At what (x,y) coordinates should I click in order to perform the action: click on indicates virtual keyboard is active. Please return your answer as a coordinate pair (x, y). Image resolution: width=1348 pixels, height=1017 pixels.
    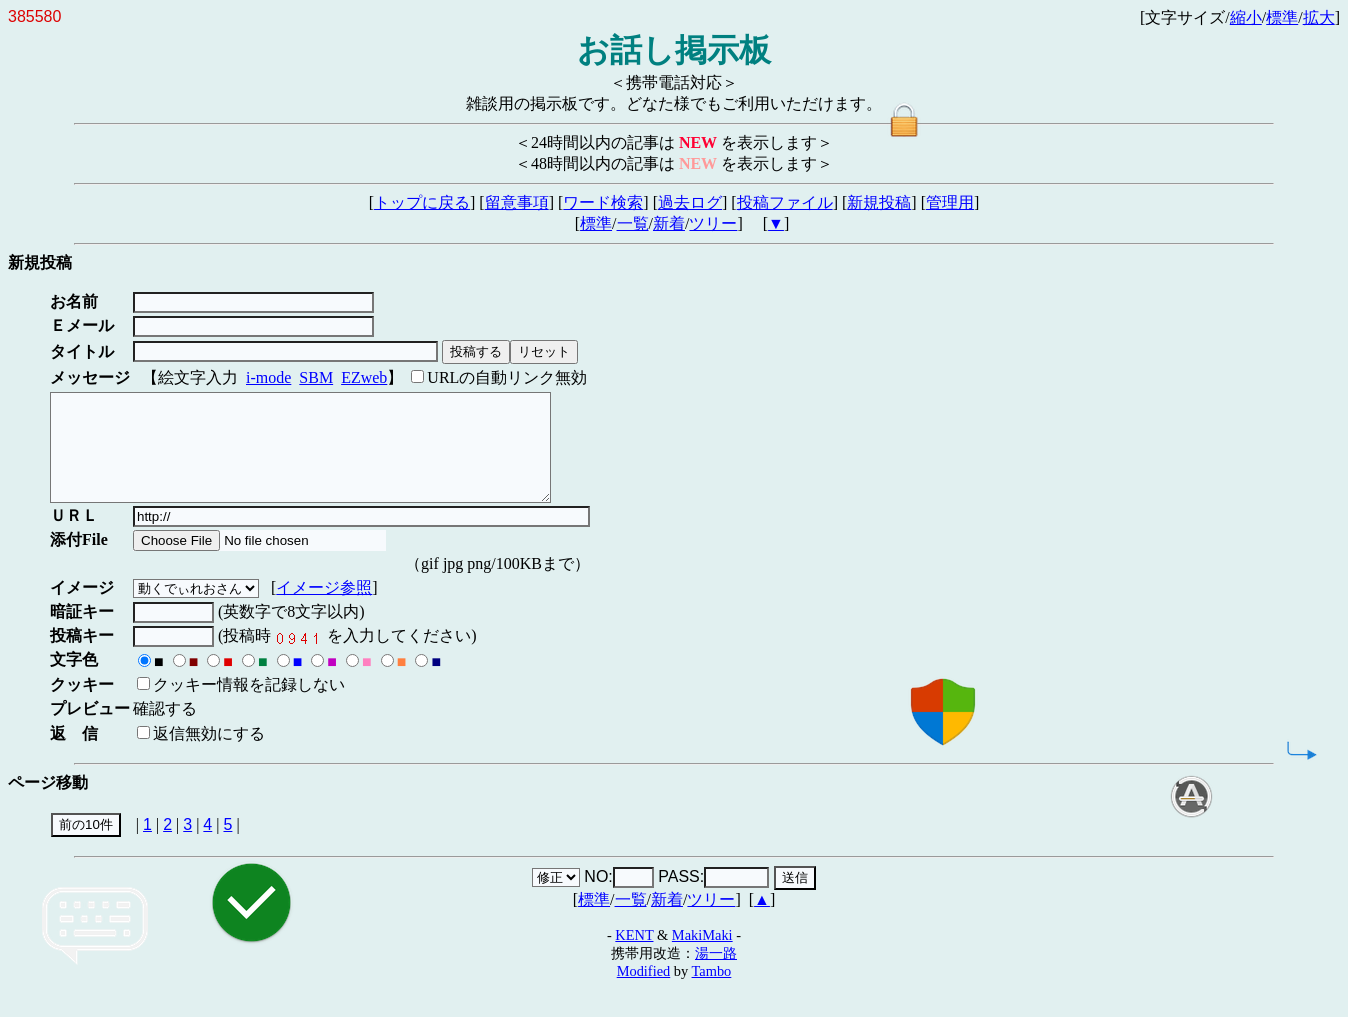
    Looking at the image, I should click on (95, 926).